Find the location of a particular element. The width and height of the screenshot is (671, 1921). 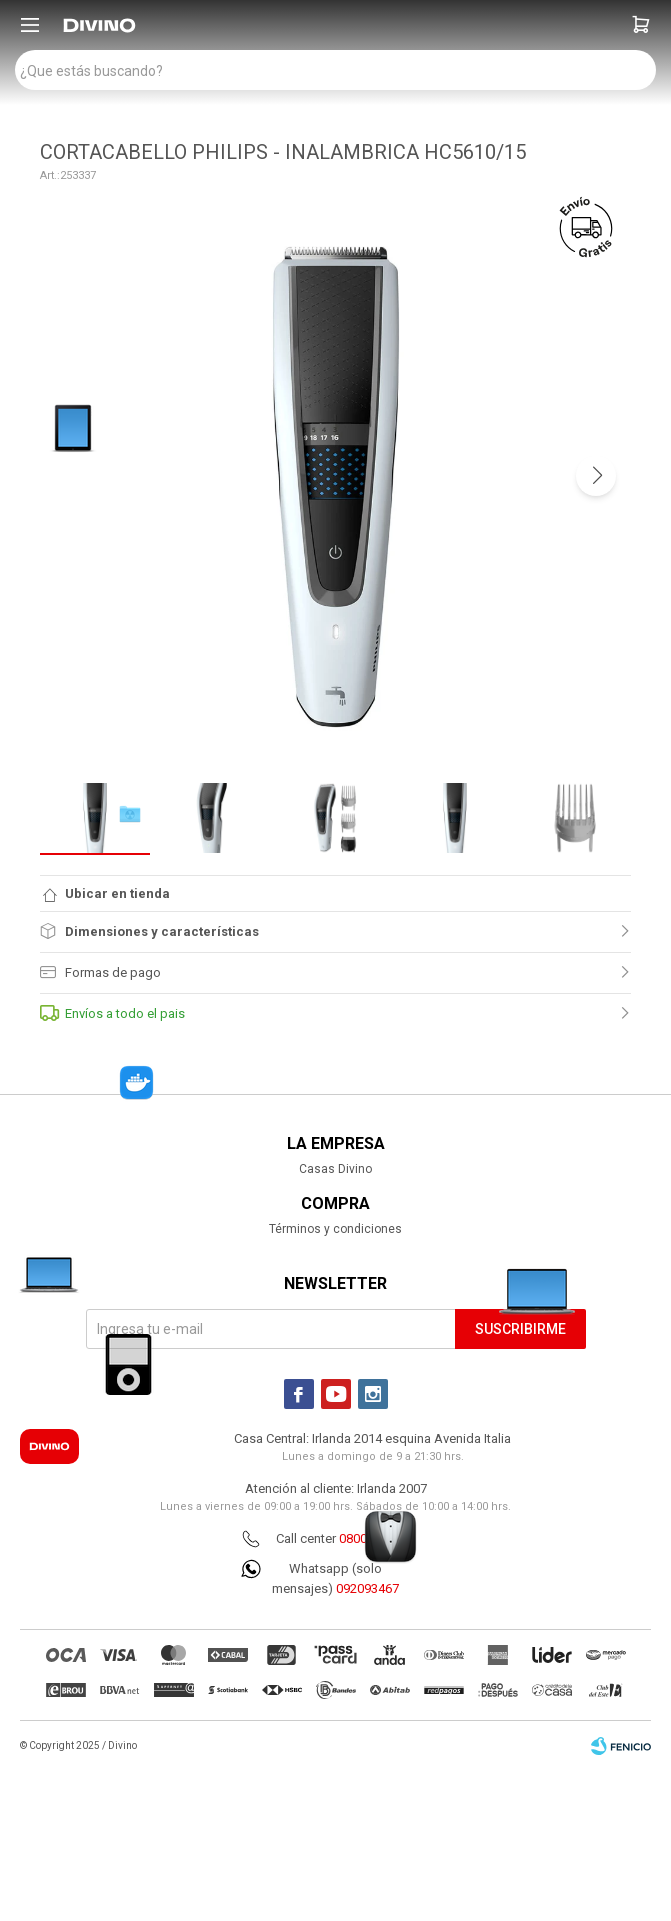

open Docker desktop application is located at coordinates (136, 1082).